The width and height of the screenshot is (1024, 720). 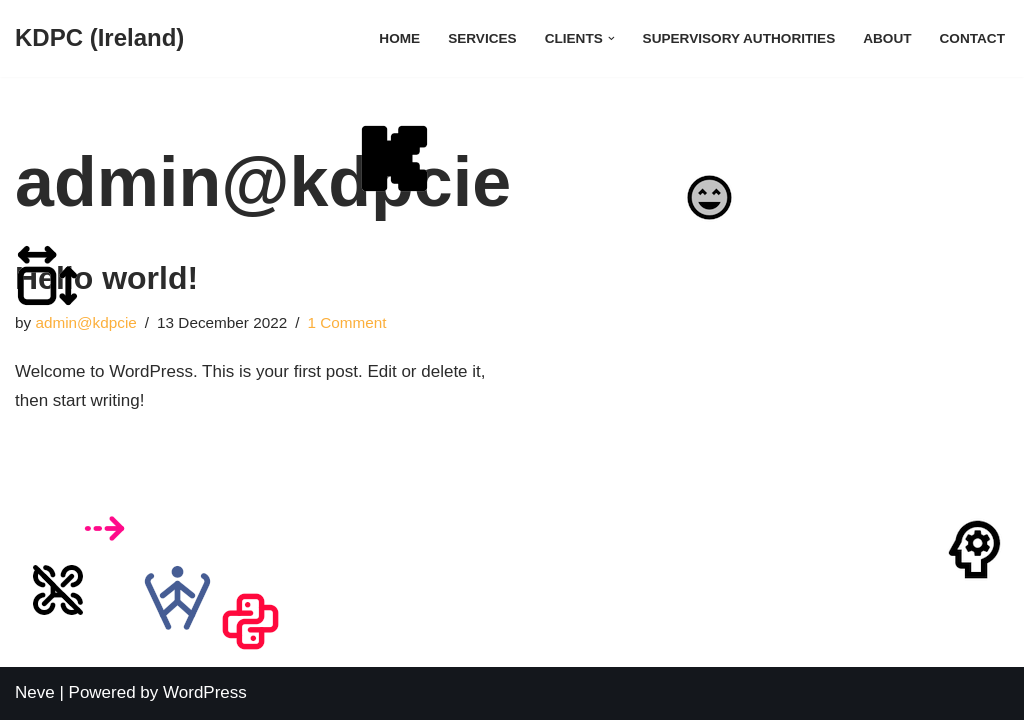 I want to click on indicates python programming language, so click(x=250, y=621).